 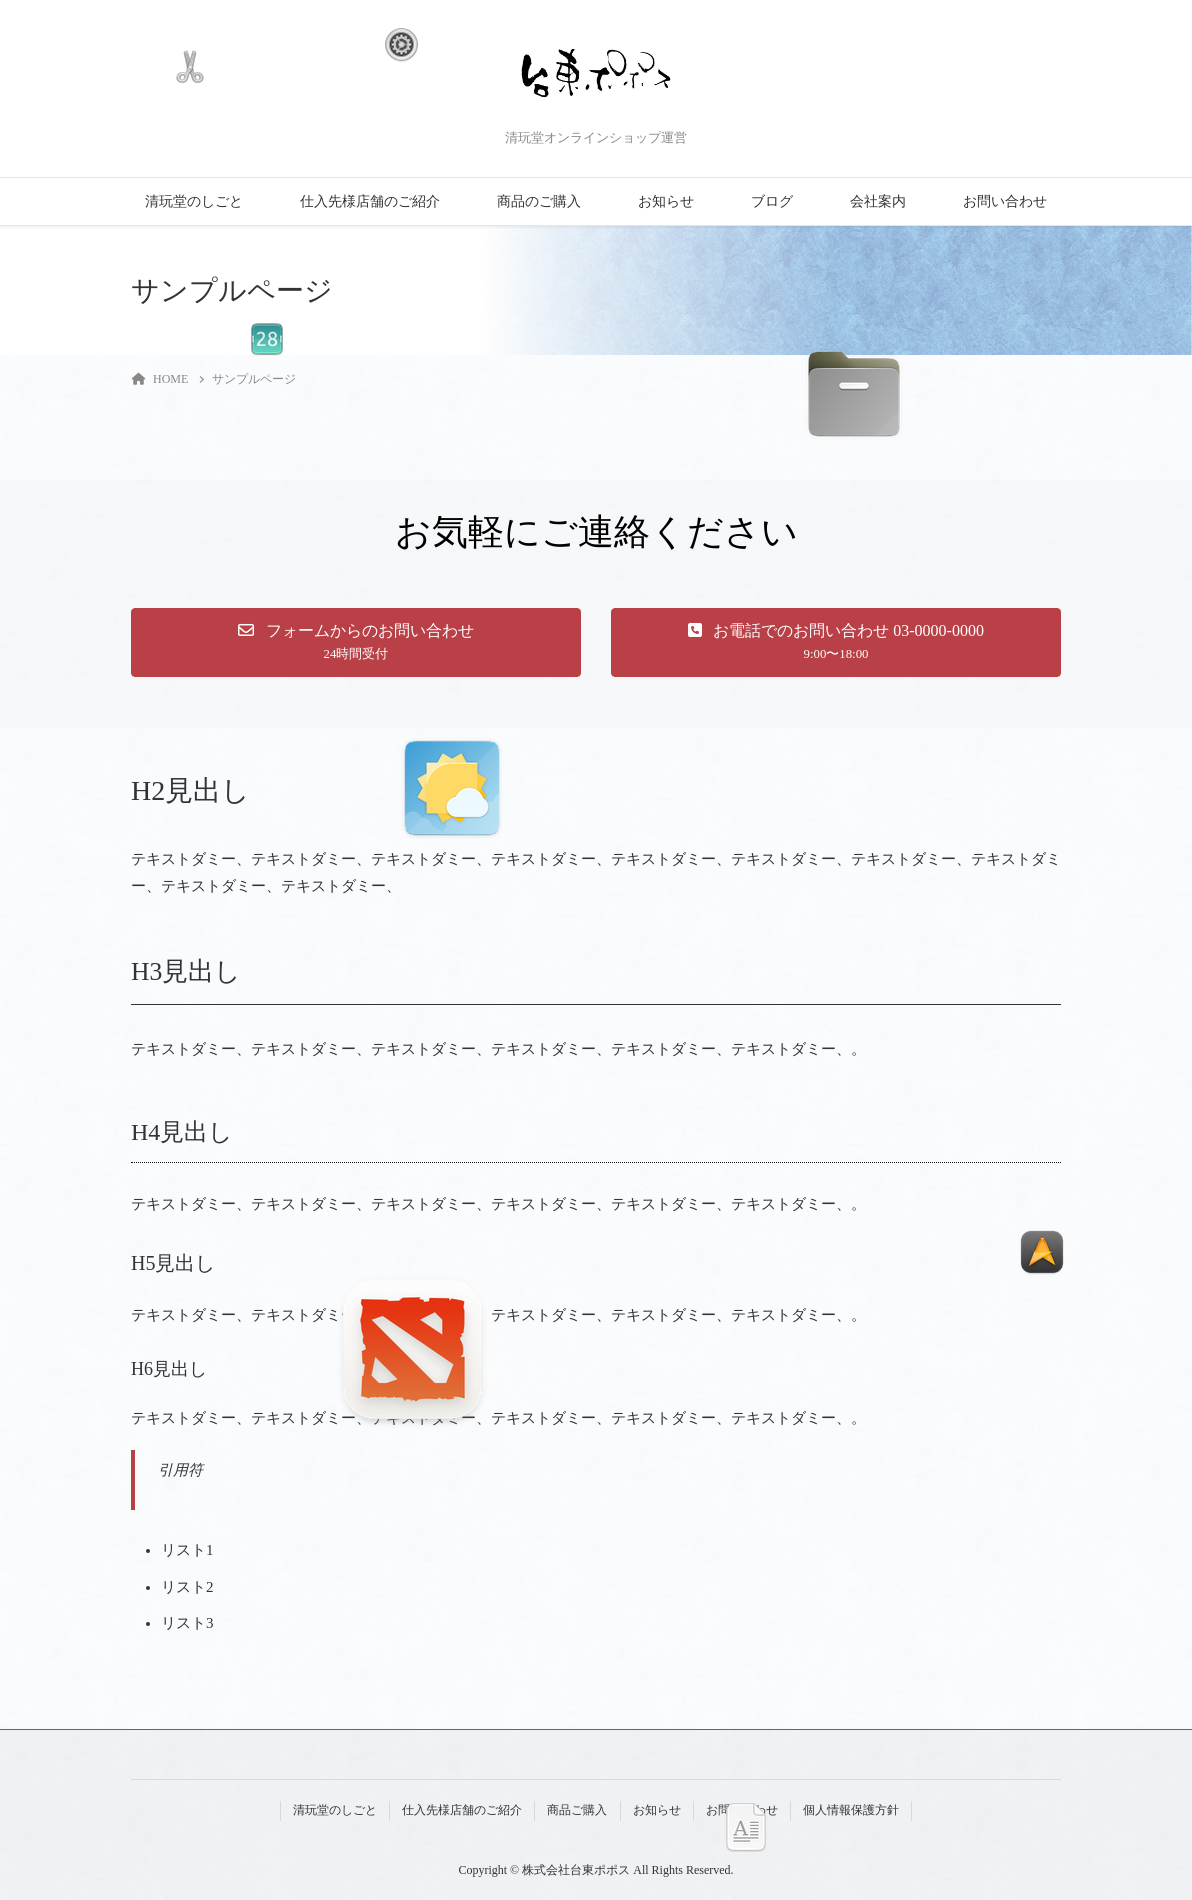 I want to click on open the weather app, so click(x=452, y=788).